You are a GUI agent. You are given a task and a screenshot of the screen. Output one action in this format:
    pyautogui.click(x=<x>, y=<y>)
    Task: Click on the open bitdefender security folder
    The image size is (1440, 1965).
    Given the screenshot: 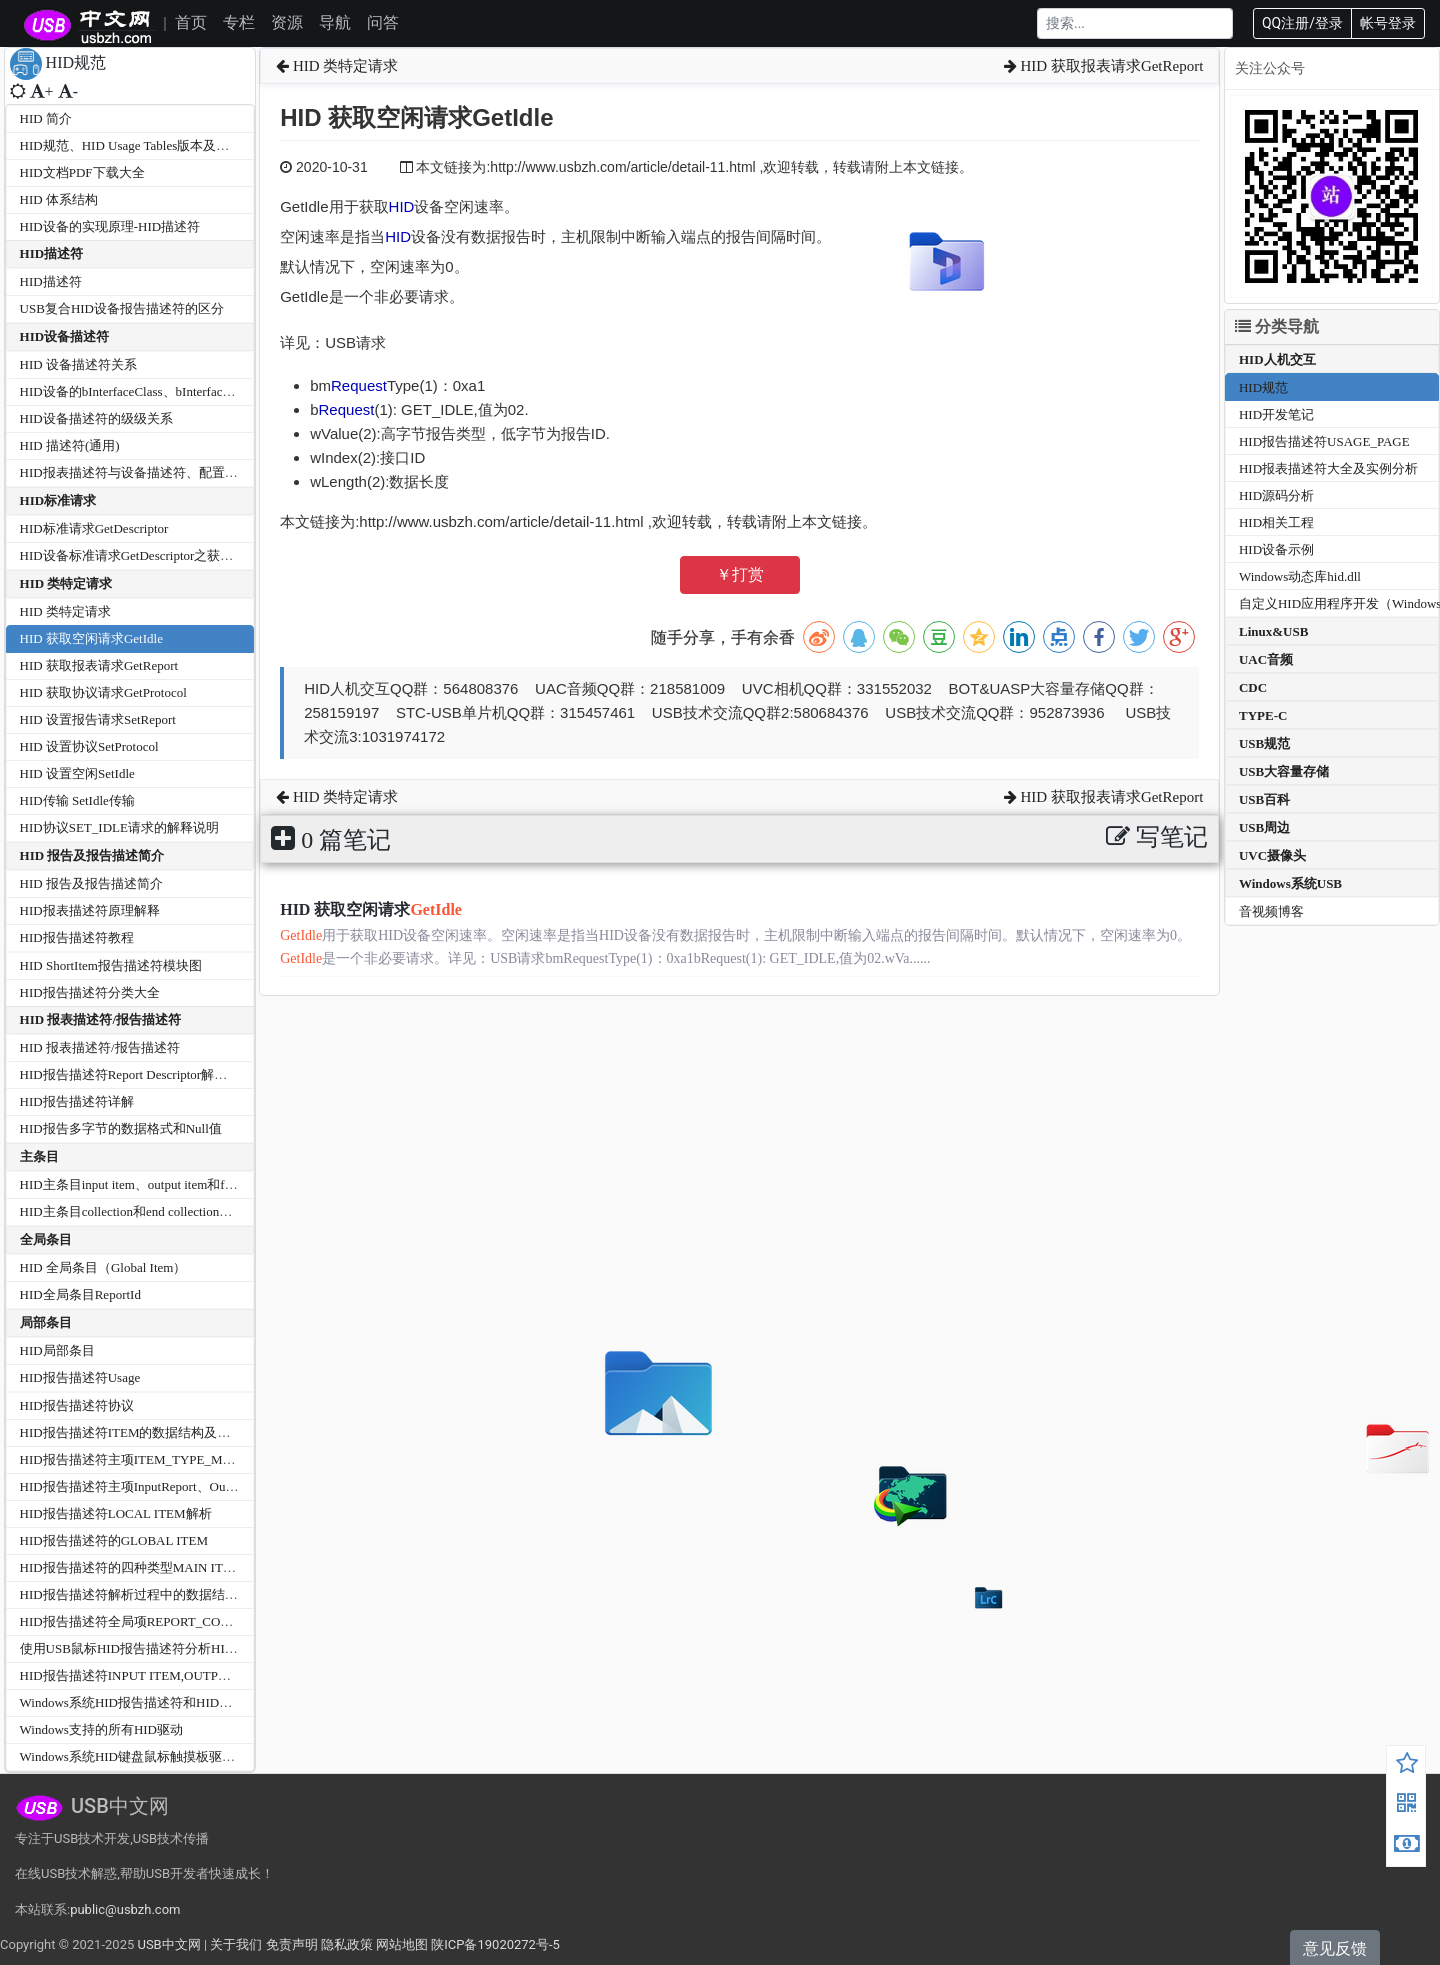 What is the action you would take?
    pyautogui.click(x=1397, y=1450)
    